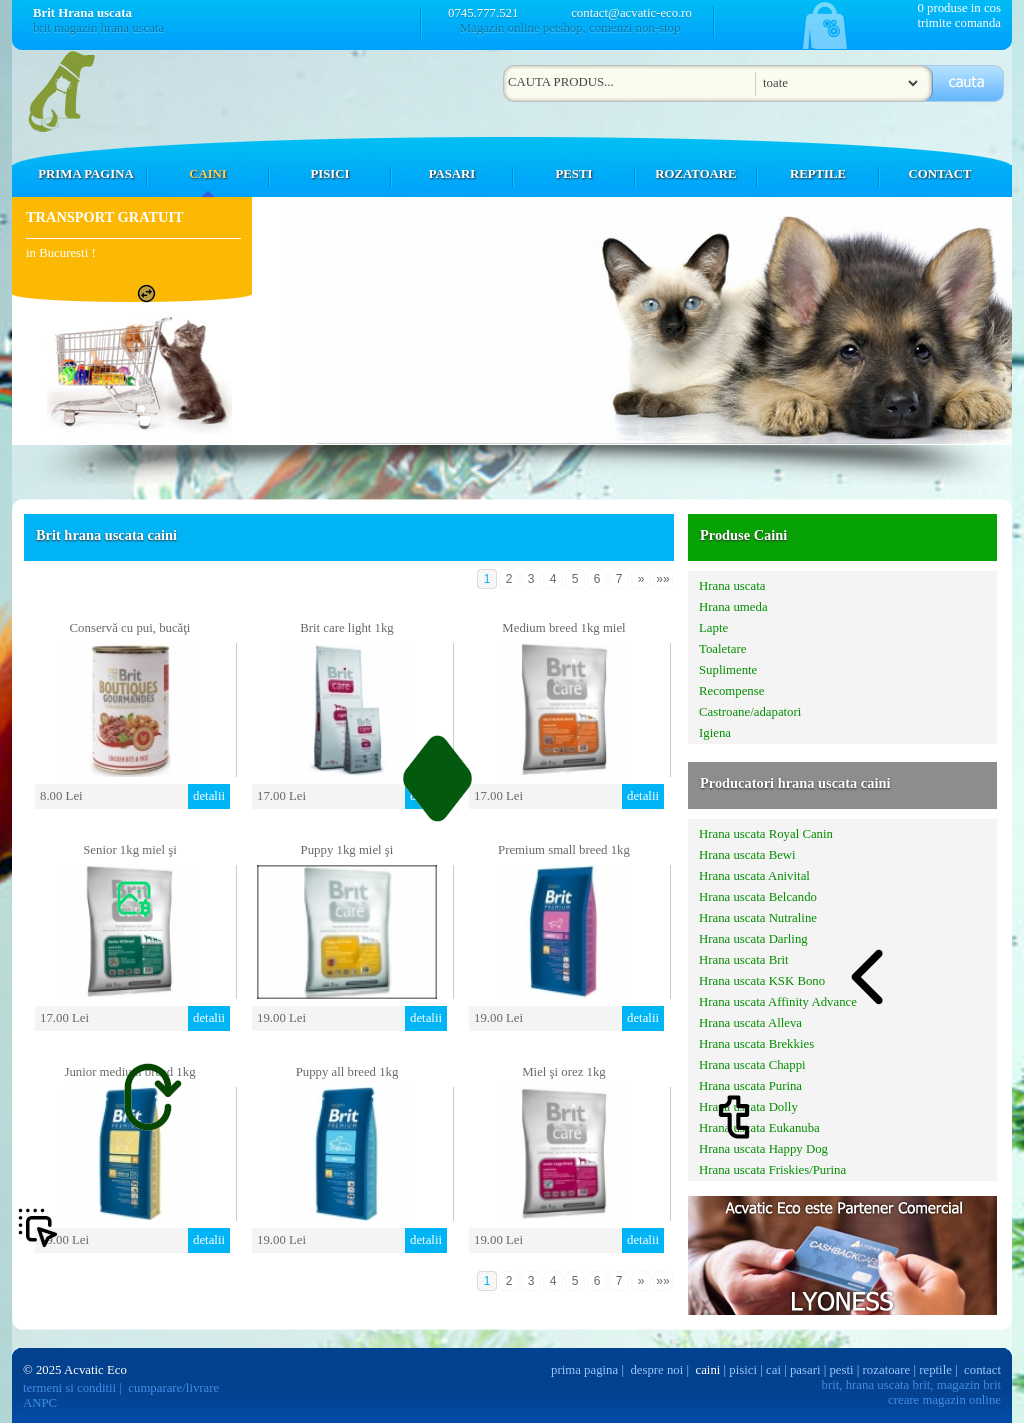 The image size is (1024, 1423). What do you see at coordinates (37, 1227) in the screenshot?
I see `drag and drop to reorder items` at bounding box center [37, 1227].